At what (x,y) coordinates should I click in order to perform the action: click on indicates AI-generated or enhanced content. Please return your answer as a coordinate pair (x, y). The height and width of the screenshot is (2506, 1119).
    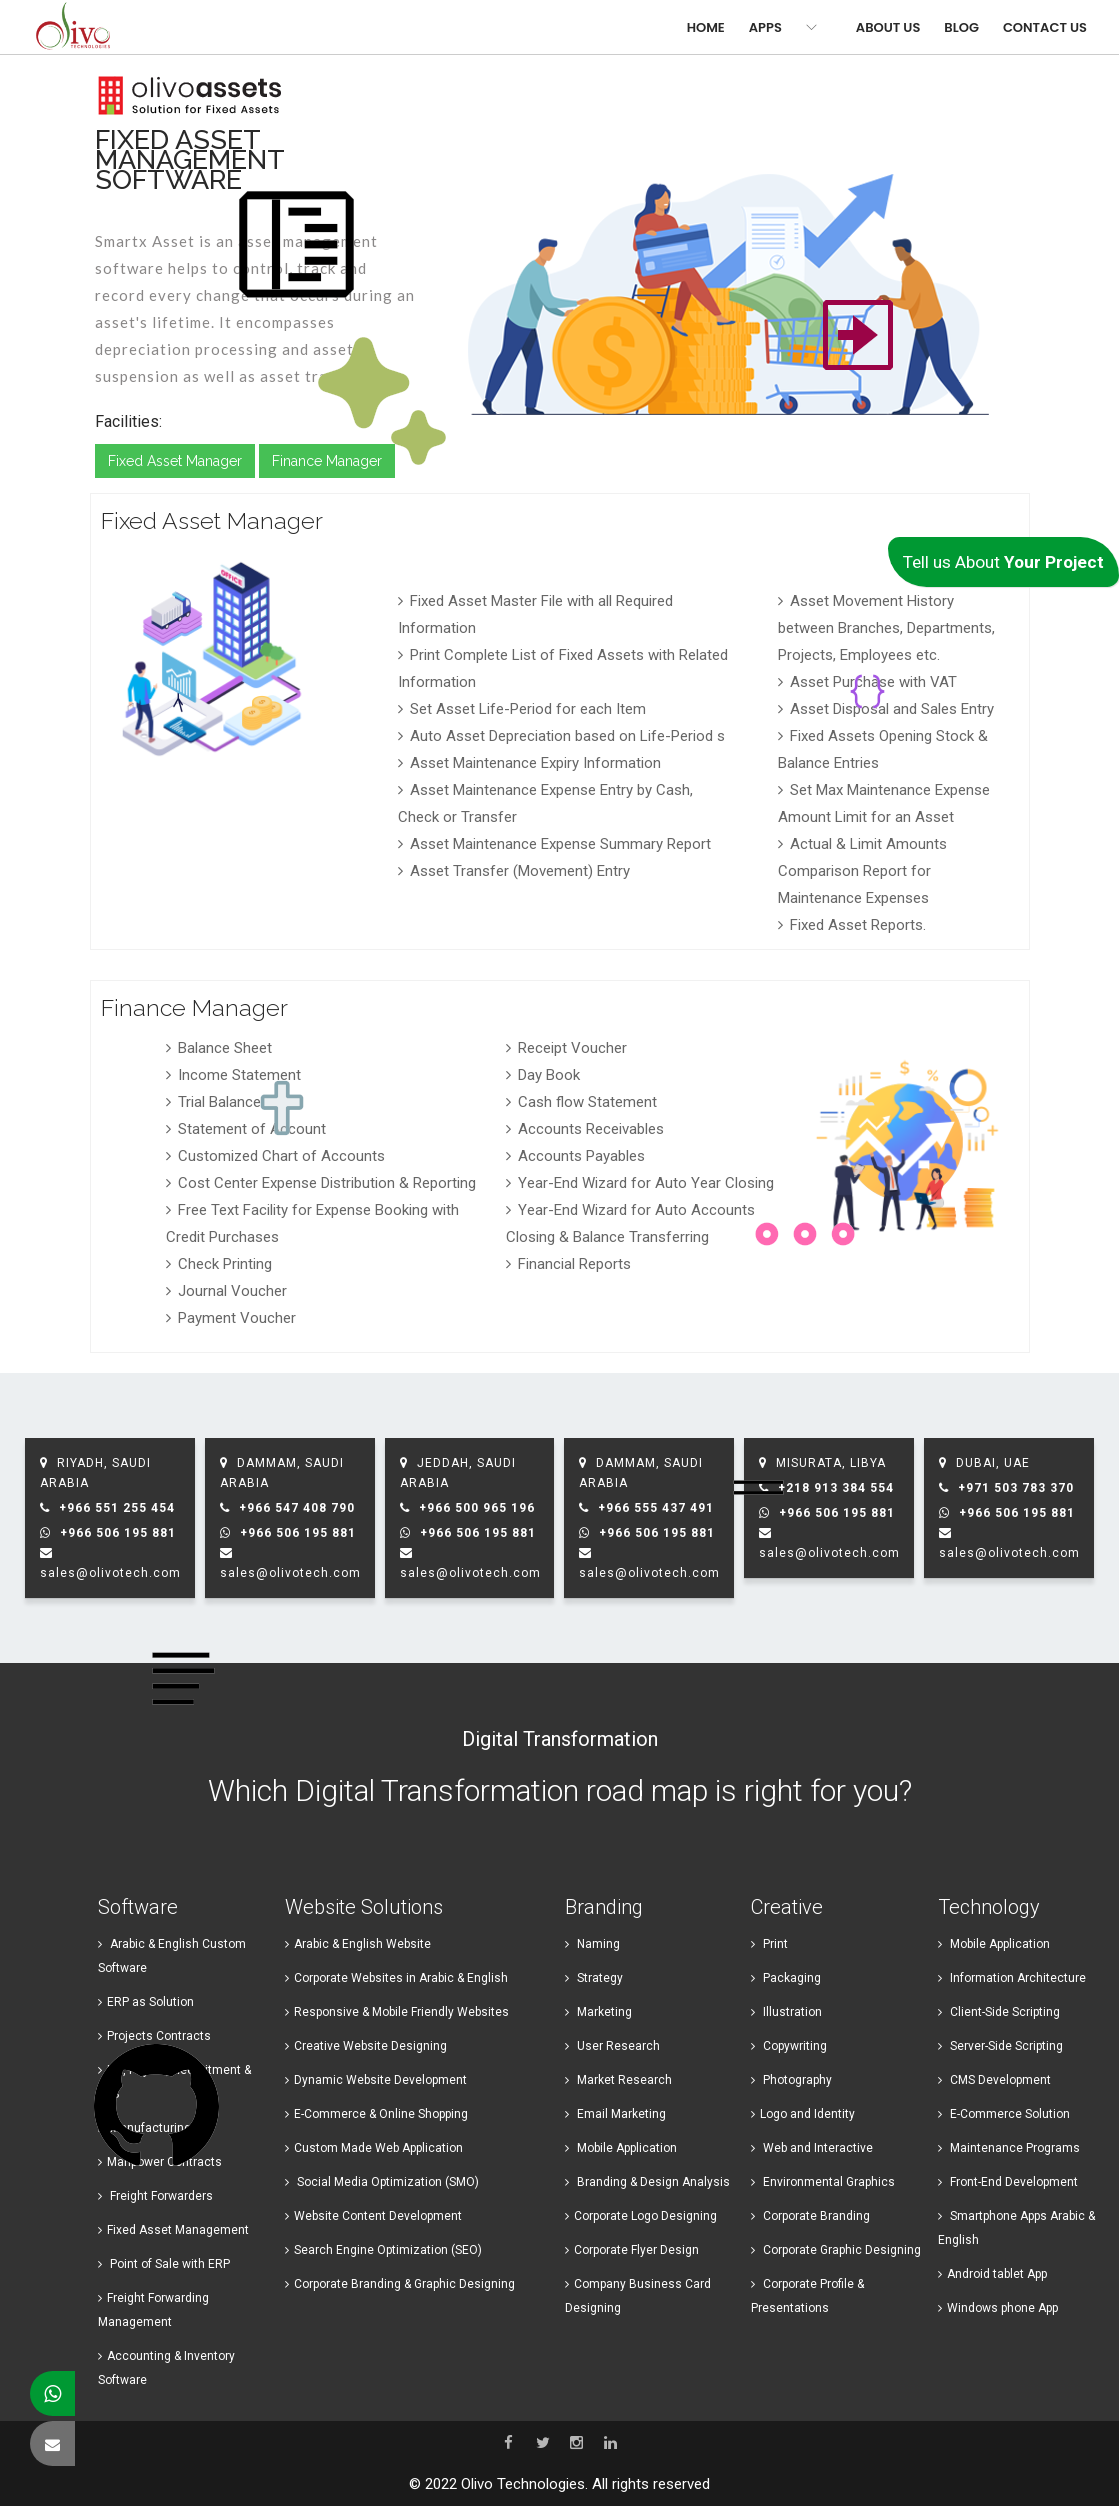
    Looking at the image, I should click on (382, 401).